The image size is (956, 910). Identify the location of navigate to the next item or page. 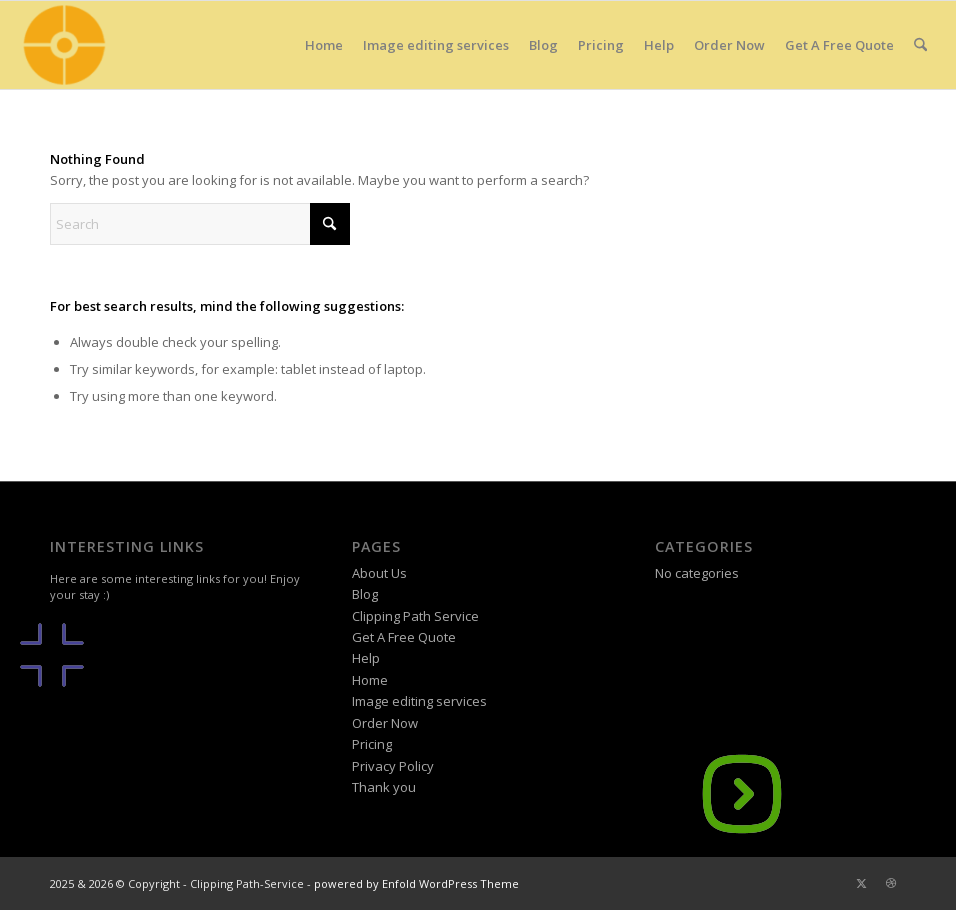
(742, 794).